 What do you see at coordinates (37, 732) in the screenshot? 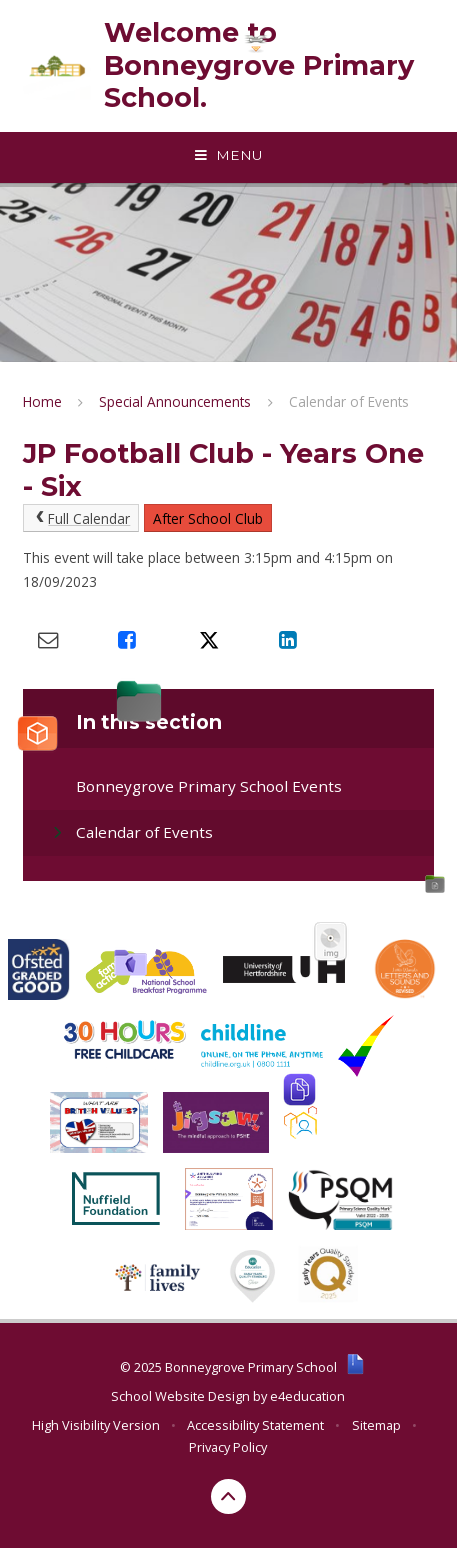
I see `open a 3D model file in STL binary format` at bounding box center [37, 732].